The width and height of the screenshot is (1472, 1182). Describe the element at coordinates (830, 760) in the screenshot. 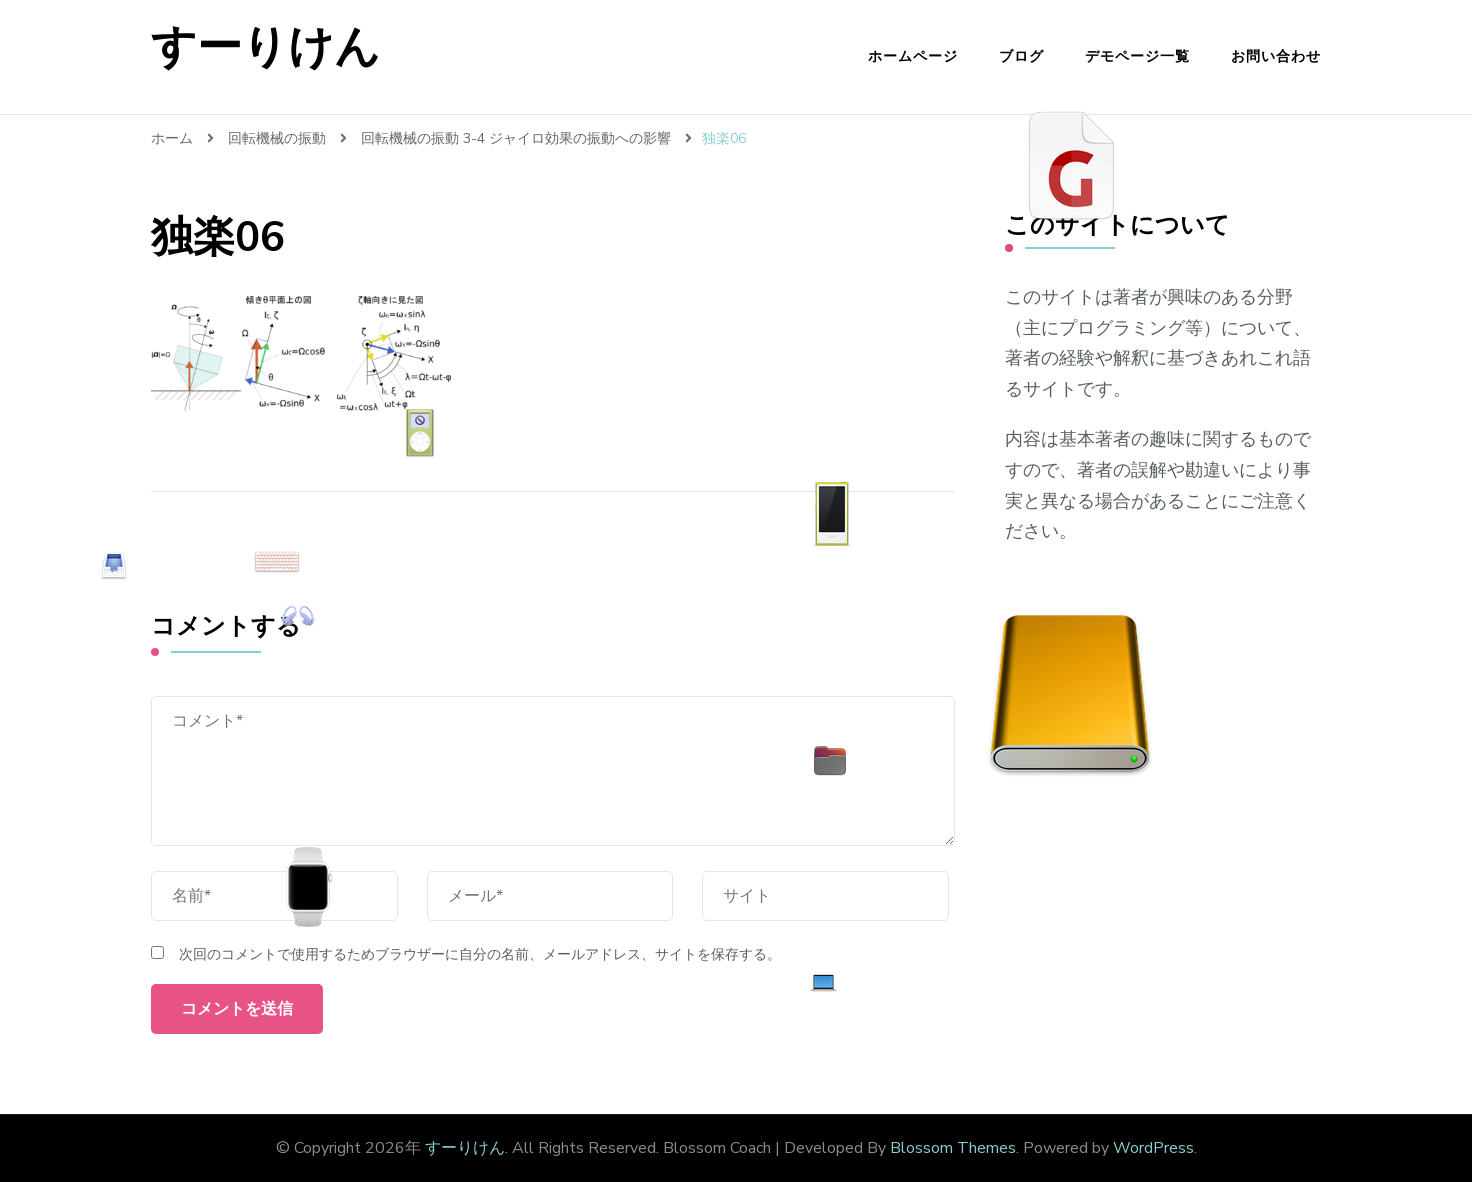

I see `indicates an open or expanded folder` at that location.